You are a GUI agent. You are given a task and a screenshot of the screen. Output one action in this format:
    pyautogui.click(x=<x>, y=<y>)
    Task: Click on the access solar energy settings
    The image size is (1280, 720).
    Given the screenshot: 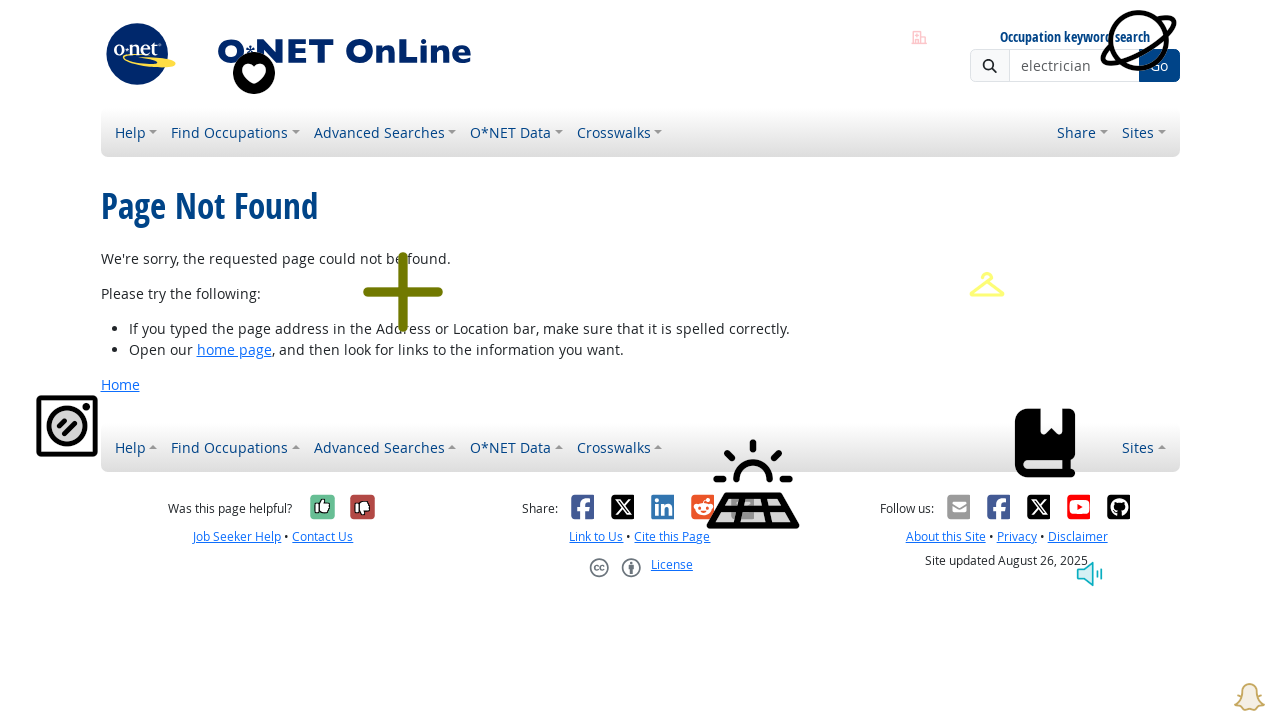 What is the action you would take?
    pyautogui.click(x=753, y=489)
    